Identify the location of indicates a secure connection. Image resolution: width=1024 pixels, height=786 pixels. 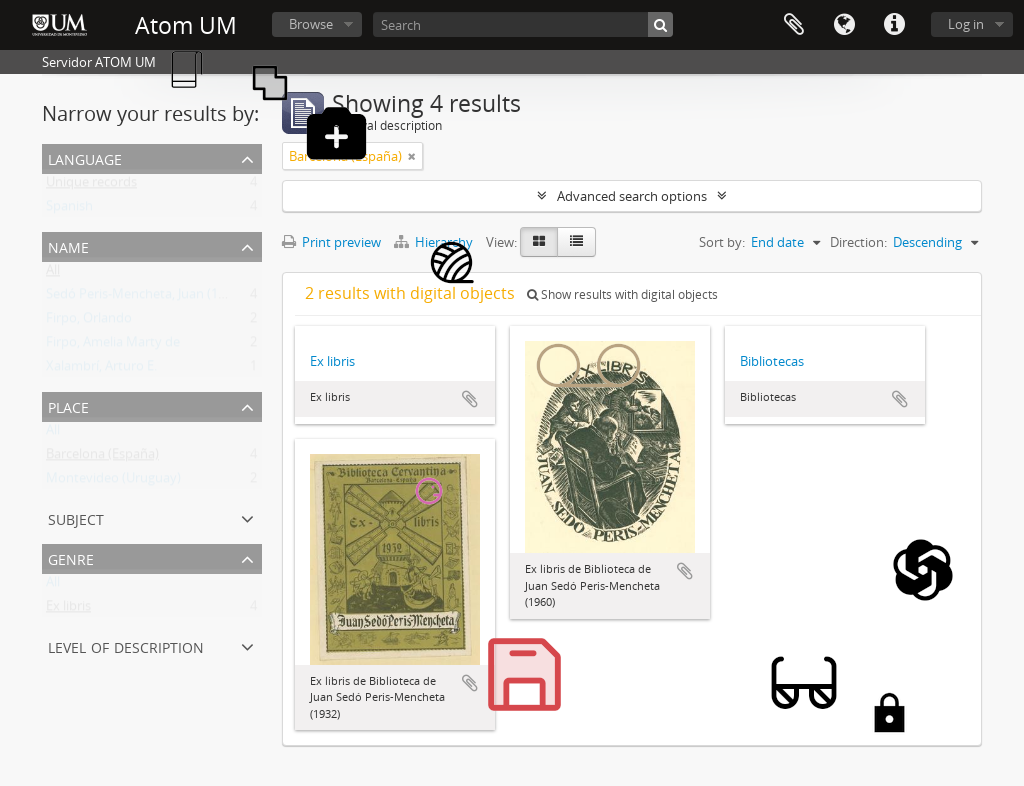
(889, 713).